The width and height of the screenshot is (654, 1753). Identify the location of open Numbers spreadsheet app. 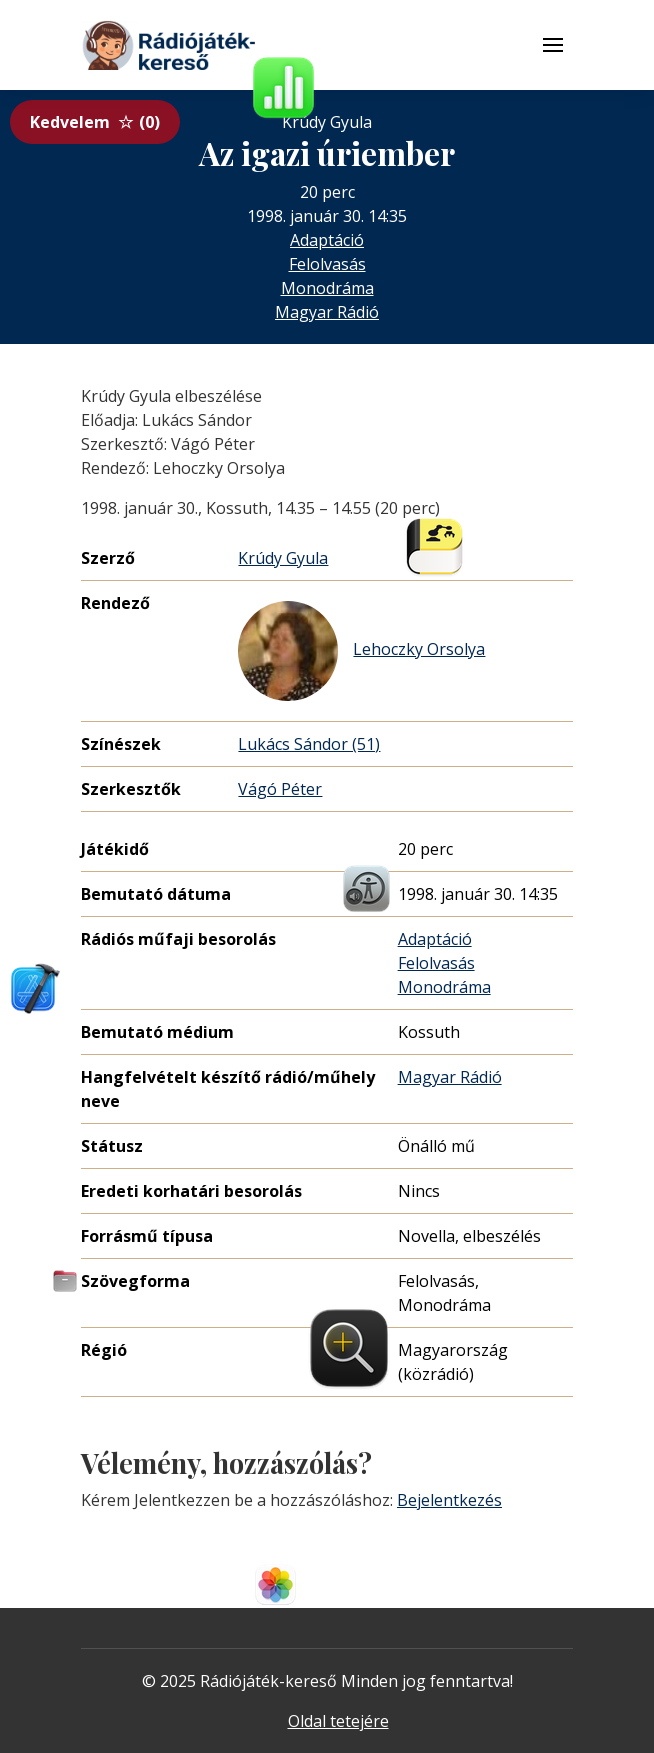
(283, 87).